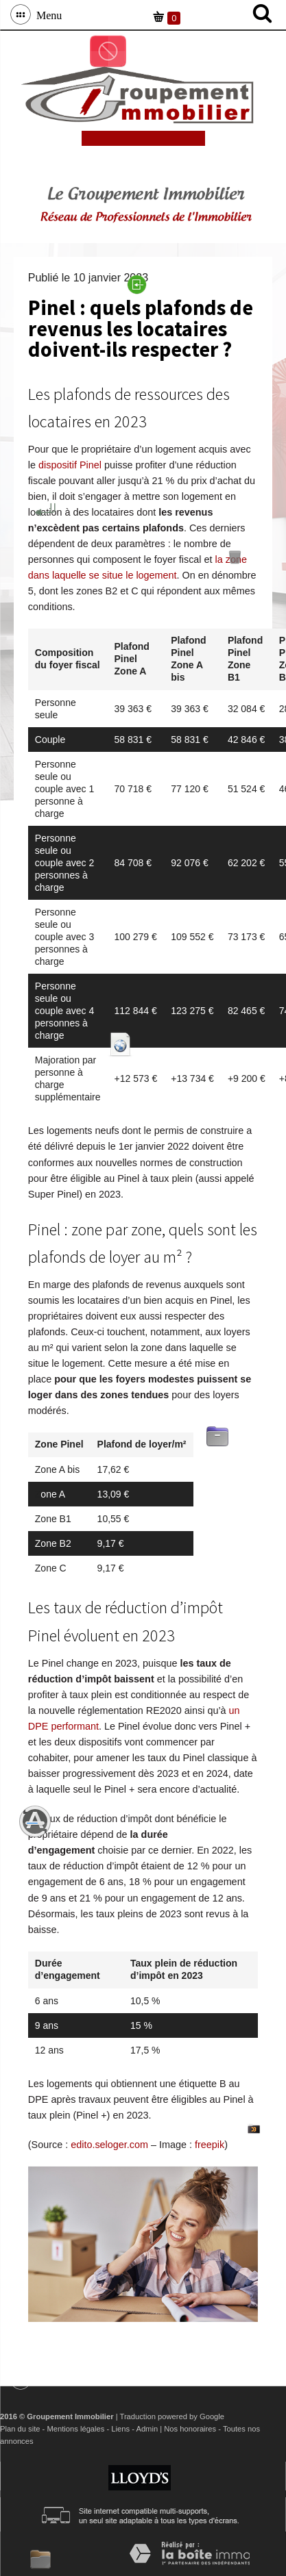 The height and width of the screenshot is (2576, 286). What do you see at coordinates (217, 1436) in the screenshot?
I see `open the files application` at bounding box center [217, 1436].